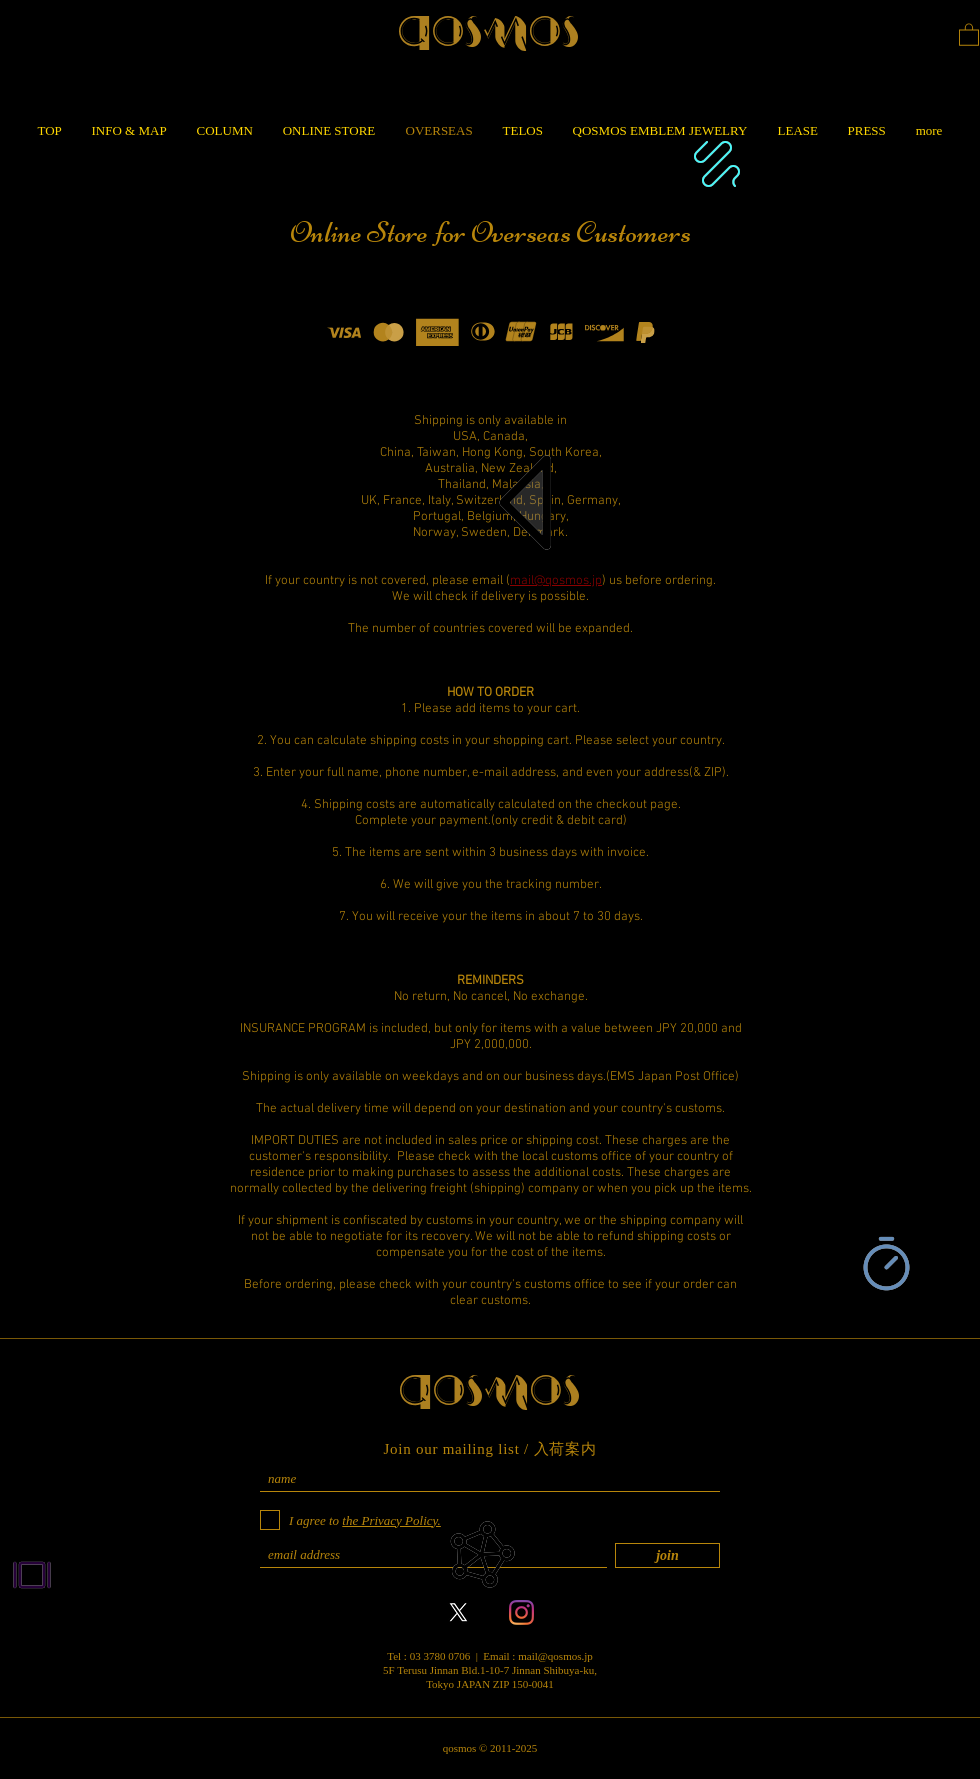 This screenshot has width=980, height=1779. What do you see at coordinates (32, 1575) in the screenshot?
I see `start a slideshow presentation` at bounding box center [32, 1575].